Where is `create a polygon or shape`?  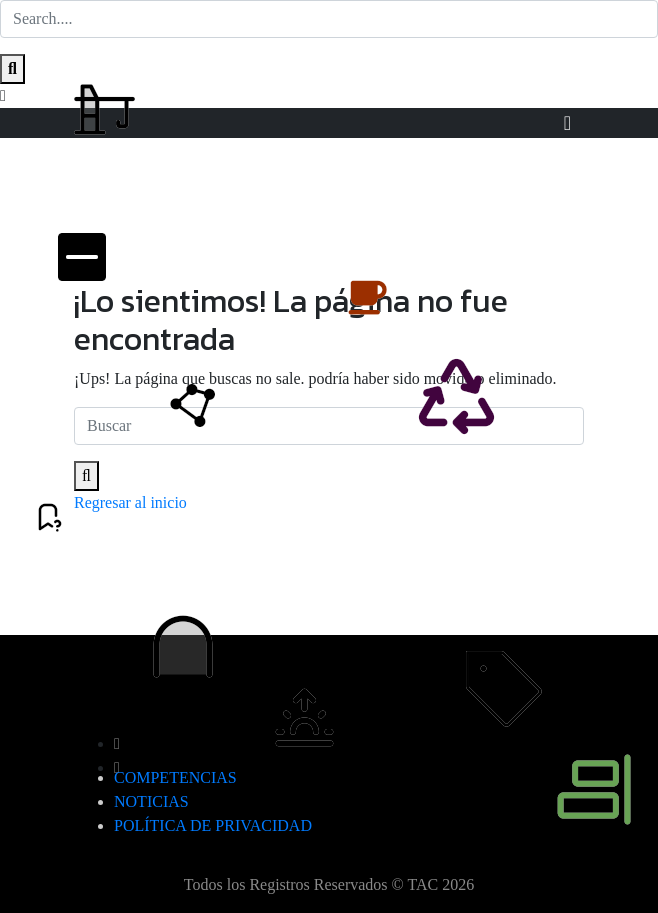
create a polygon or shape is located at coordinates (193, 405).